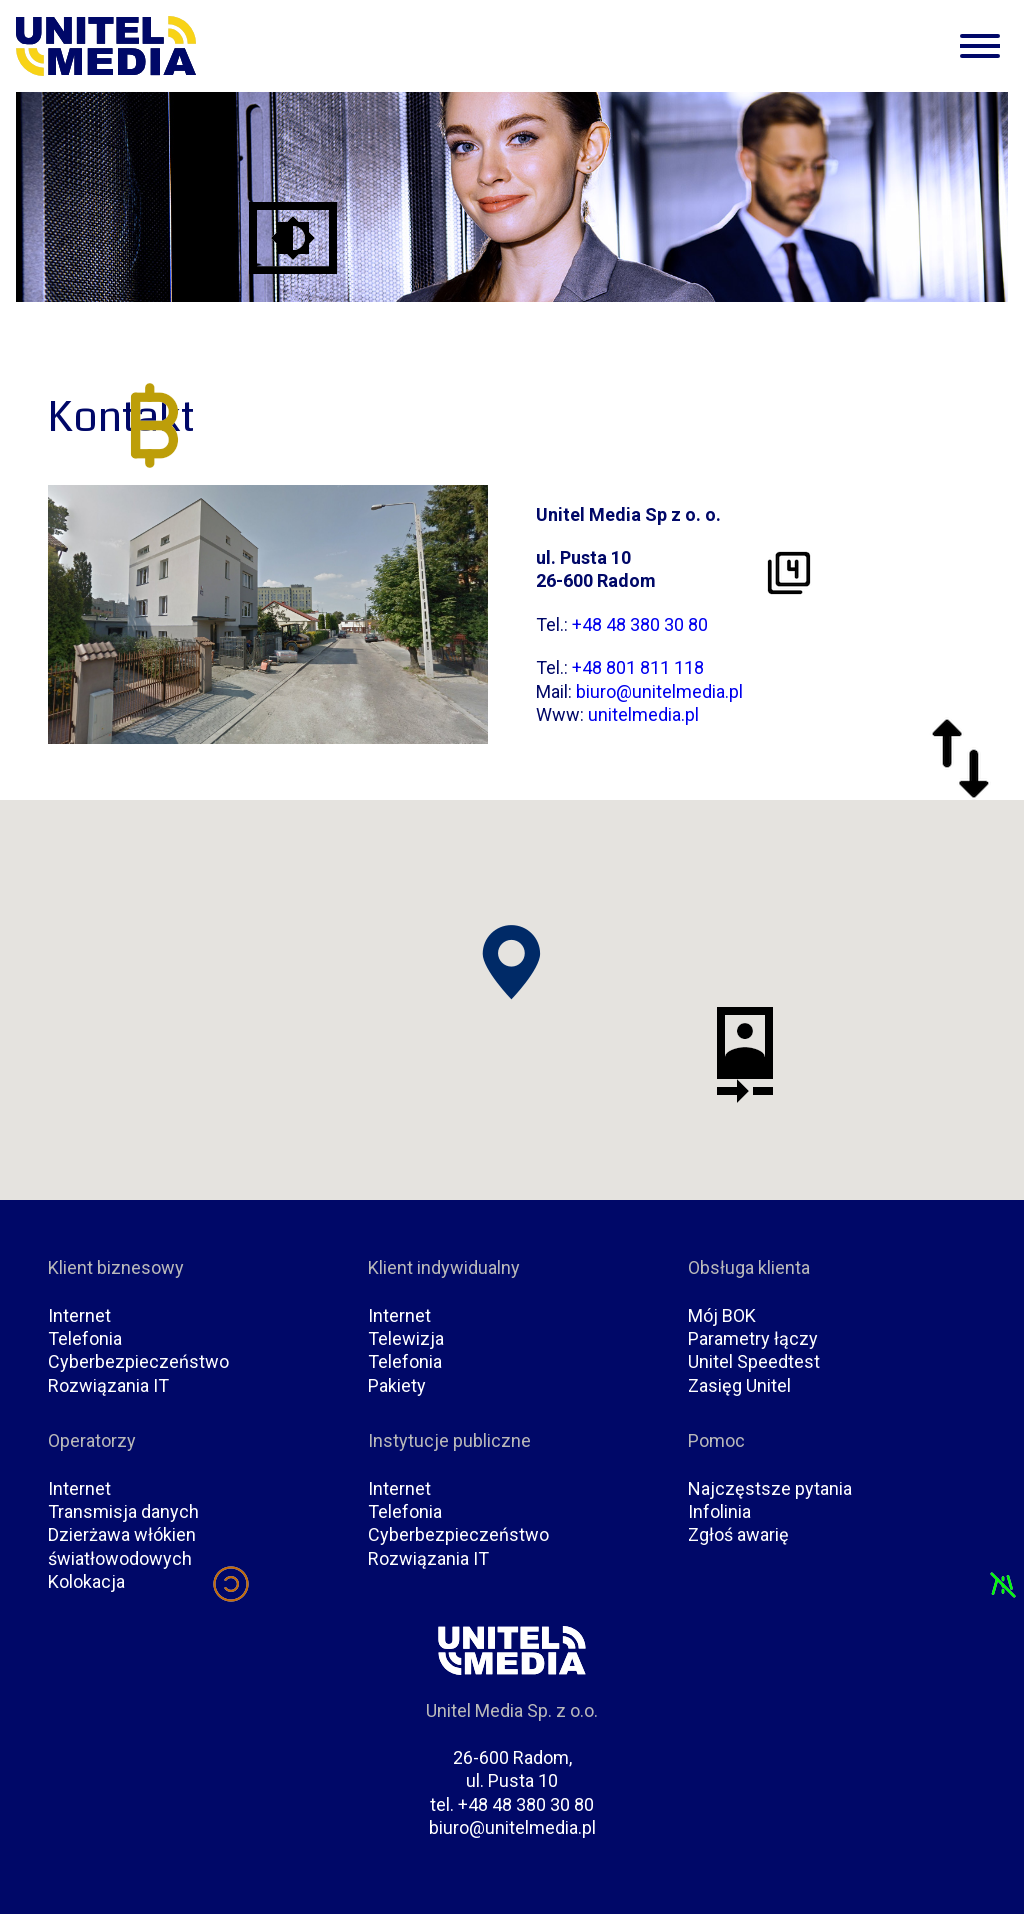 Image resolution: width=1024 pixels, height=1914 pixels. I want to click on indicates Thai baht currency, so click(154, 425).